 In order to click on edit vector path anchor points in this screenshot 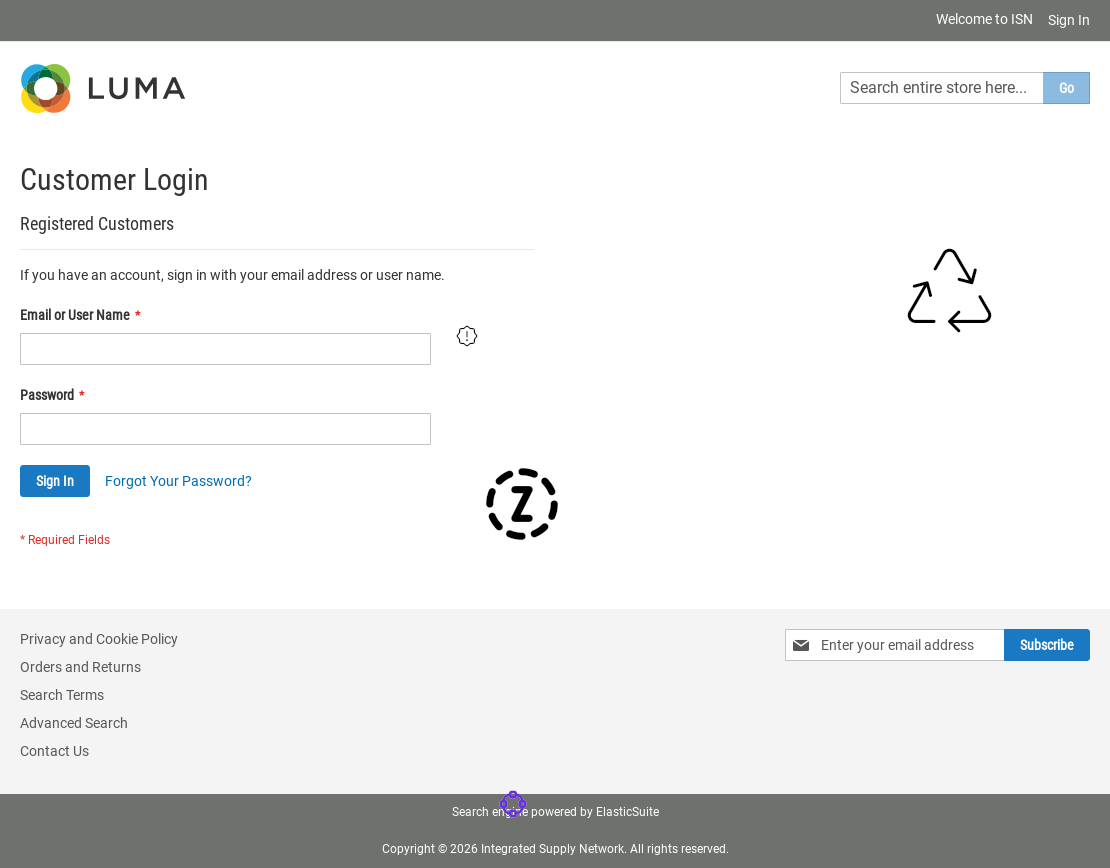, I will do `click(513, 804)`.